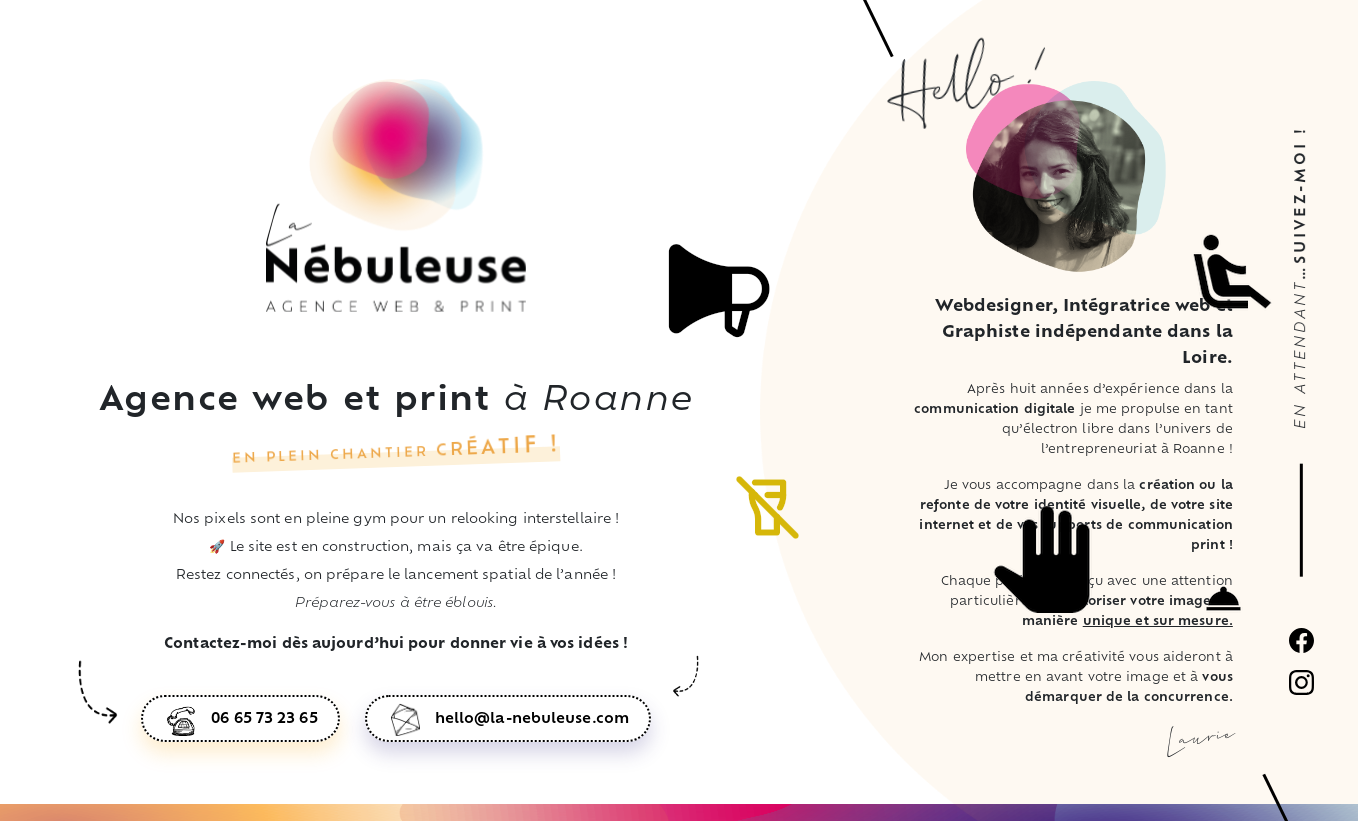 The height and width of the screenshot is (821, 1358). I want to click on request room service, so click(1223, 598).